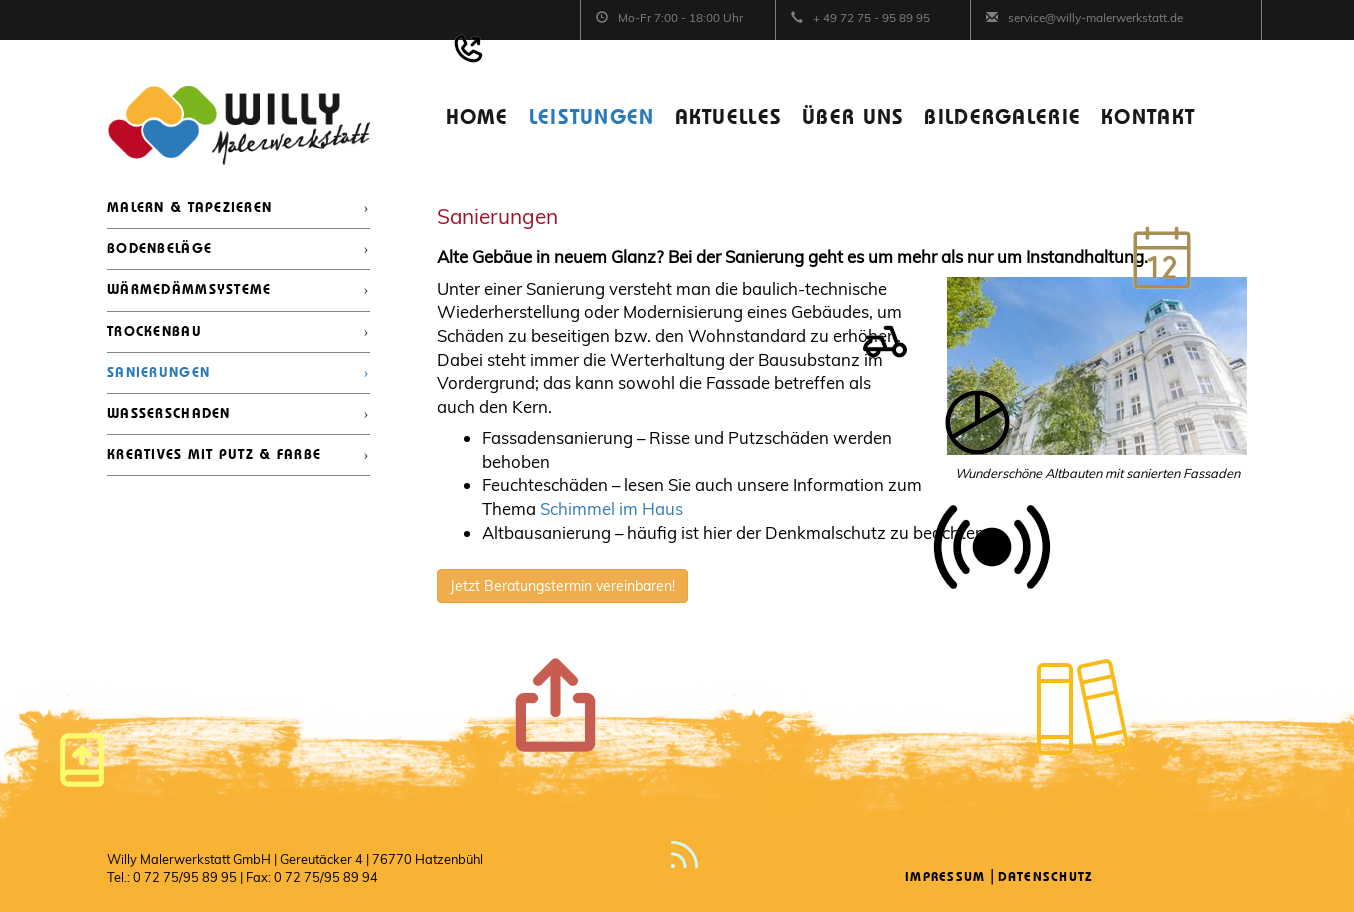  What do you see at coordinates (1162, 260) in the screenshot?
I see `view calendar or scheduled events` at bounding box center [1162, 260].